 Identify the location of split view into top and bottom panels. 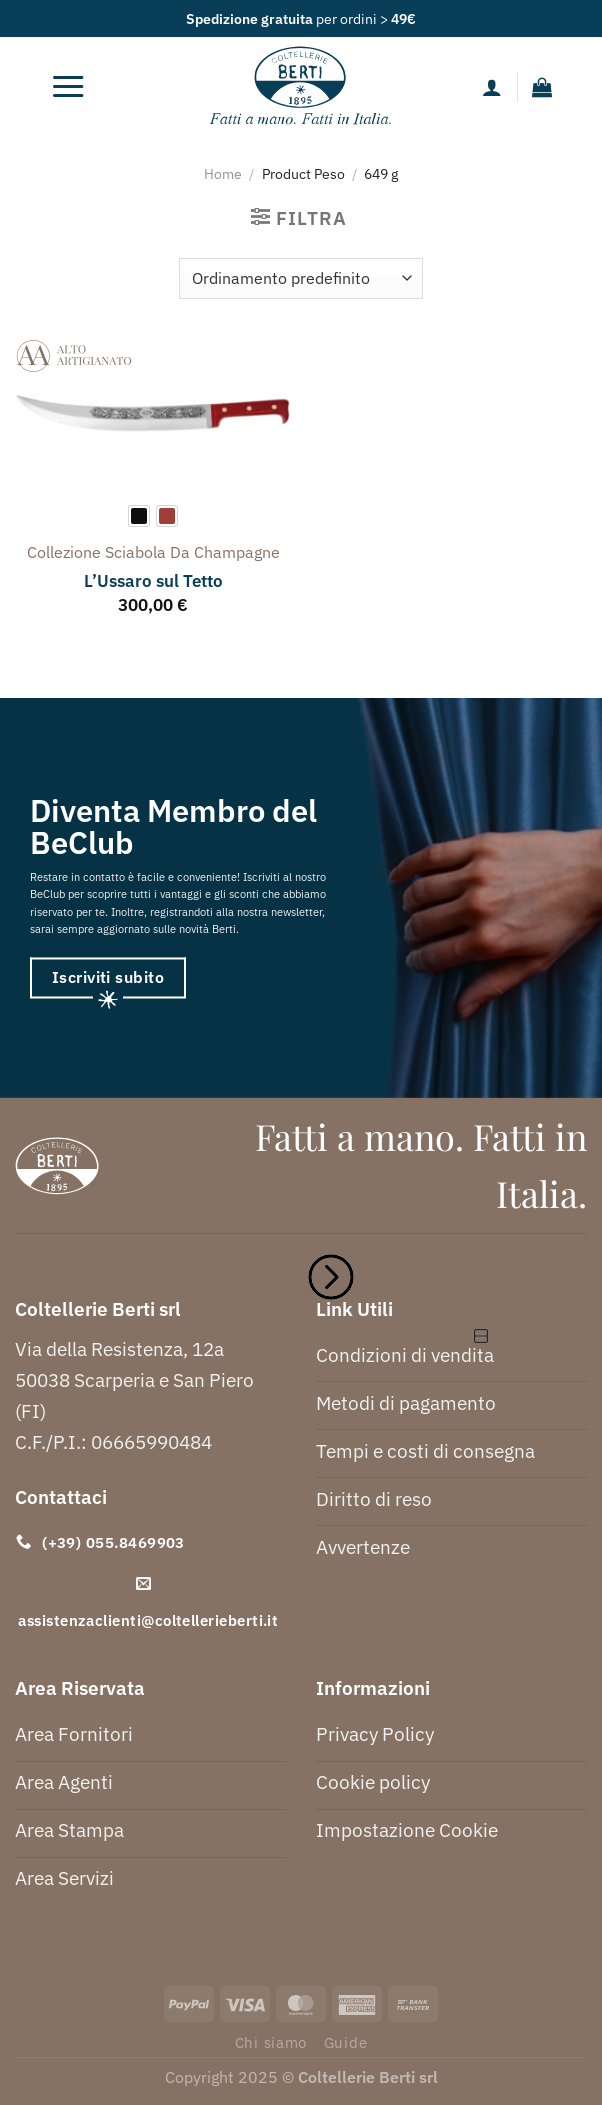
(481, 1336).